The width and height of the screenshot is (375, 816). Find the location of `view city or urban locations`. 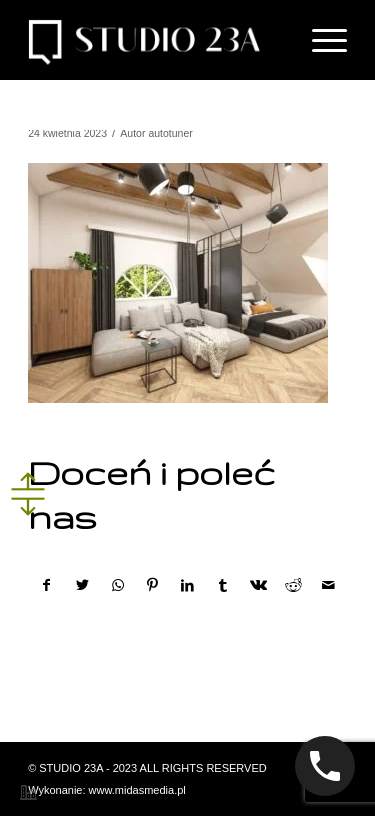

view city or urban locations is located at coordinates (28, 792).